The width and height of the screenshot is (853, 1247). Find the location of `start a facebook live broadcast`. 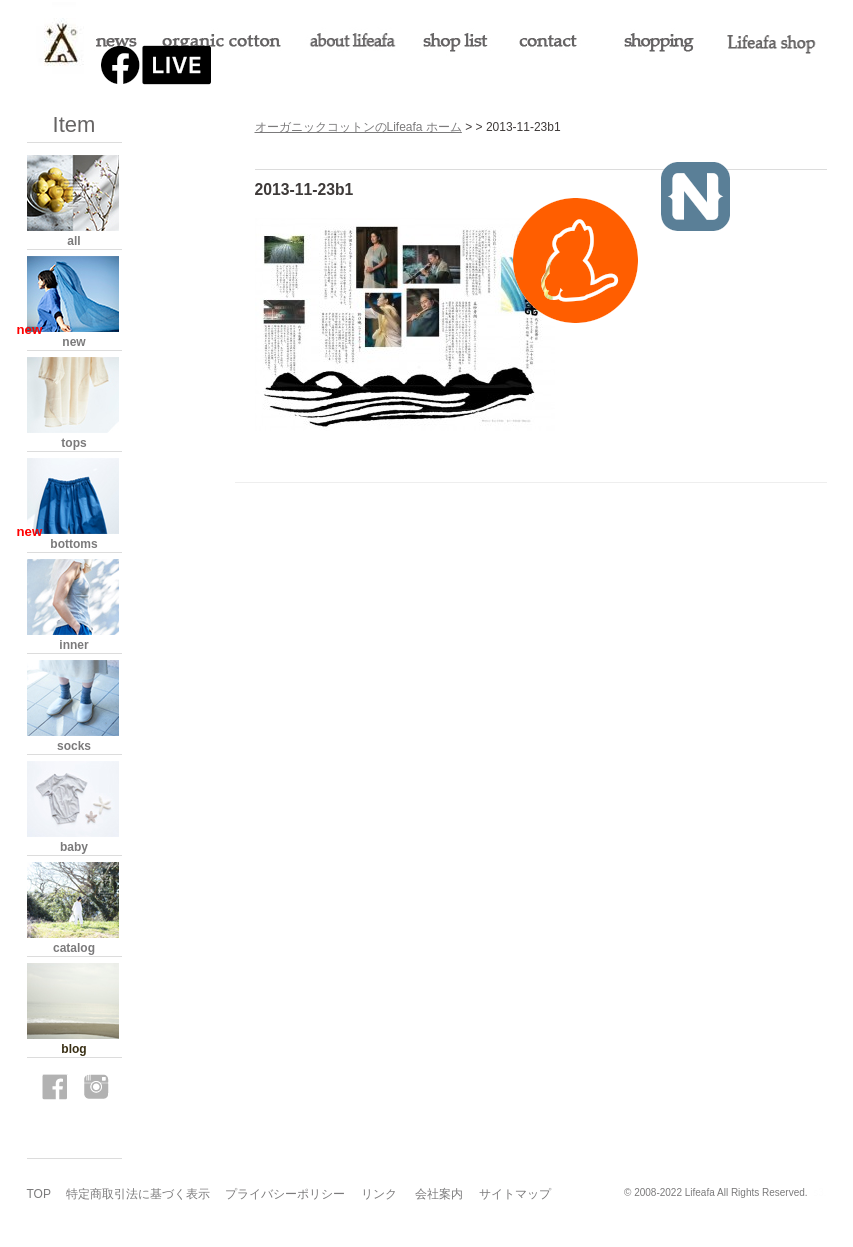

start a facebook live broadcast is located at coordinates (156, 65).